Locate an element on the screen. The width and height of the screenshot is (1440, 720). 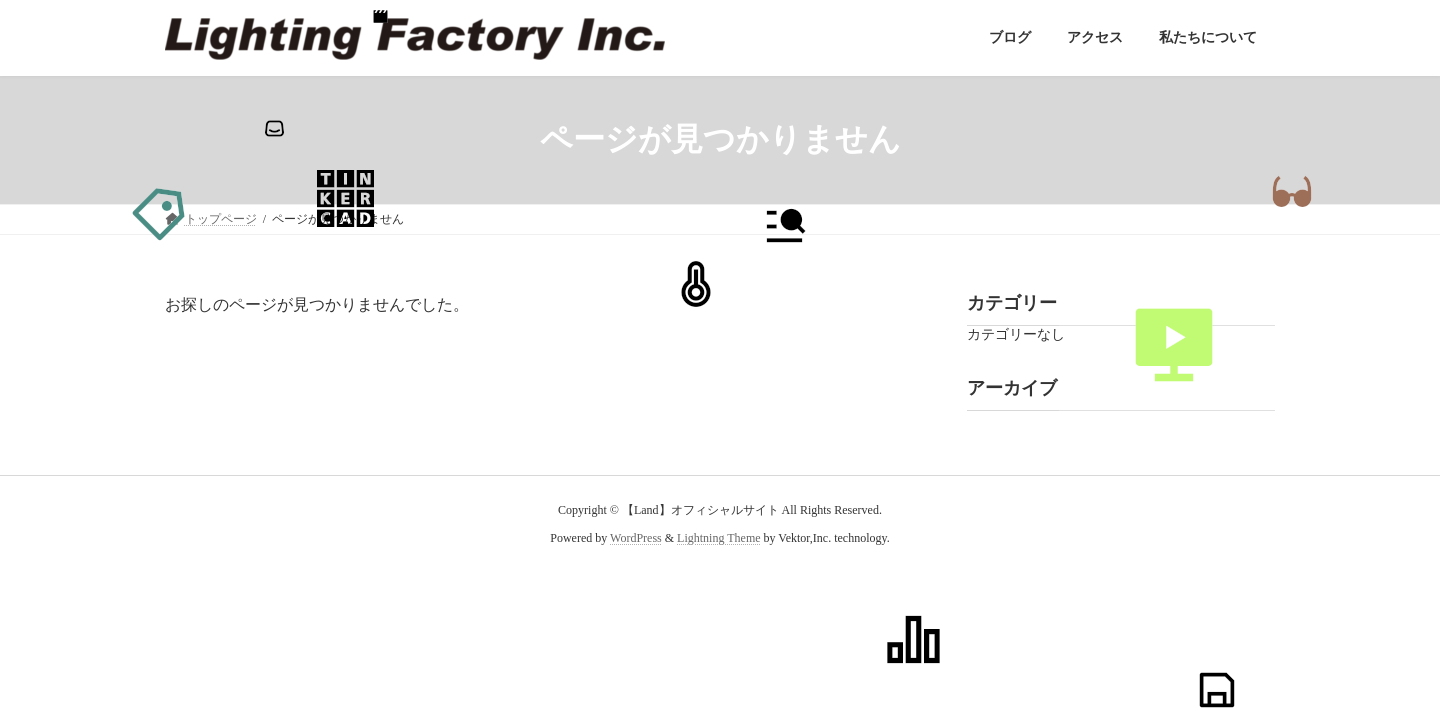
indicates high temperature reading is located at coordinates (696, 284).